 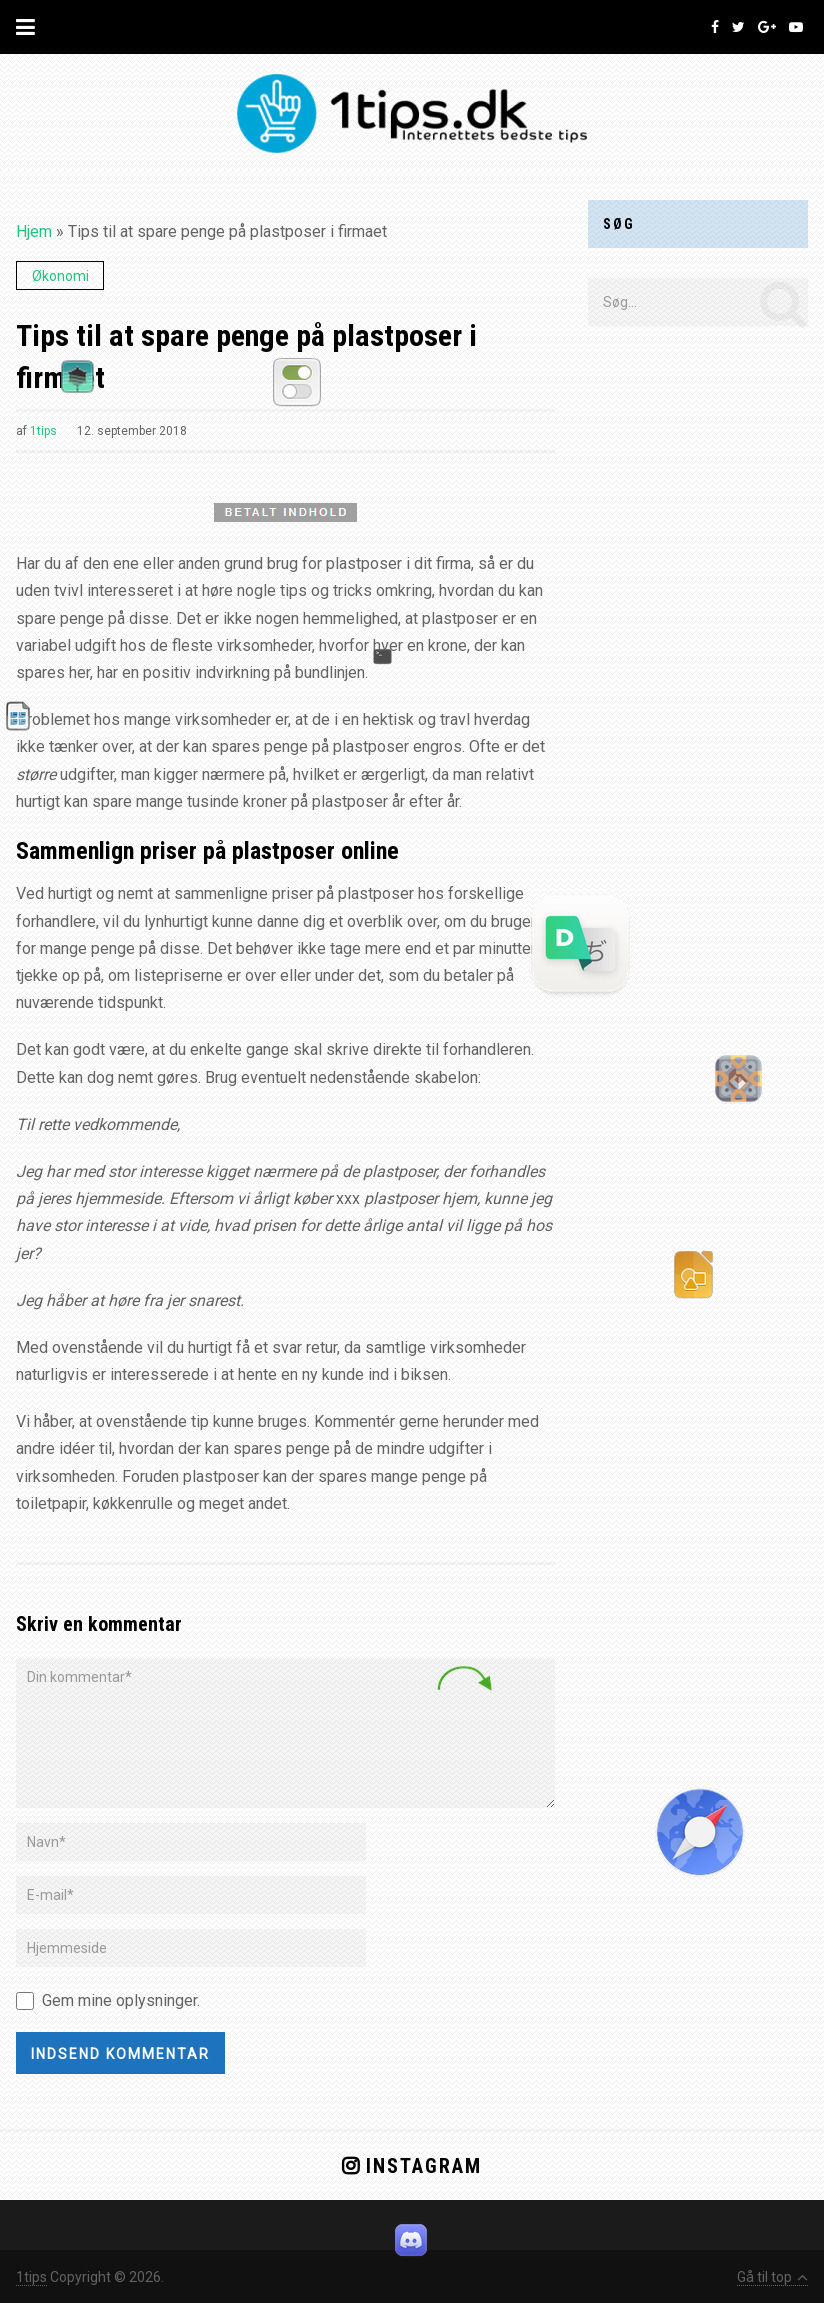 I want to click on open the web browser, so click(x=700, y=1832).